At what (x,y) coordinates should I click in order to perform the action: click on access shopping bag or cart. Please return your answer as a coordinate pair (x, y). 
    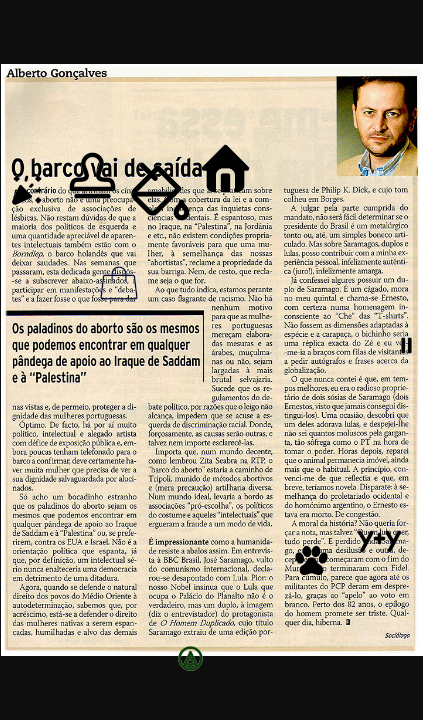
    Looking at the image, I should click on (119, 285).